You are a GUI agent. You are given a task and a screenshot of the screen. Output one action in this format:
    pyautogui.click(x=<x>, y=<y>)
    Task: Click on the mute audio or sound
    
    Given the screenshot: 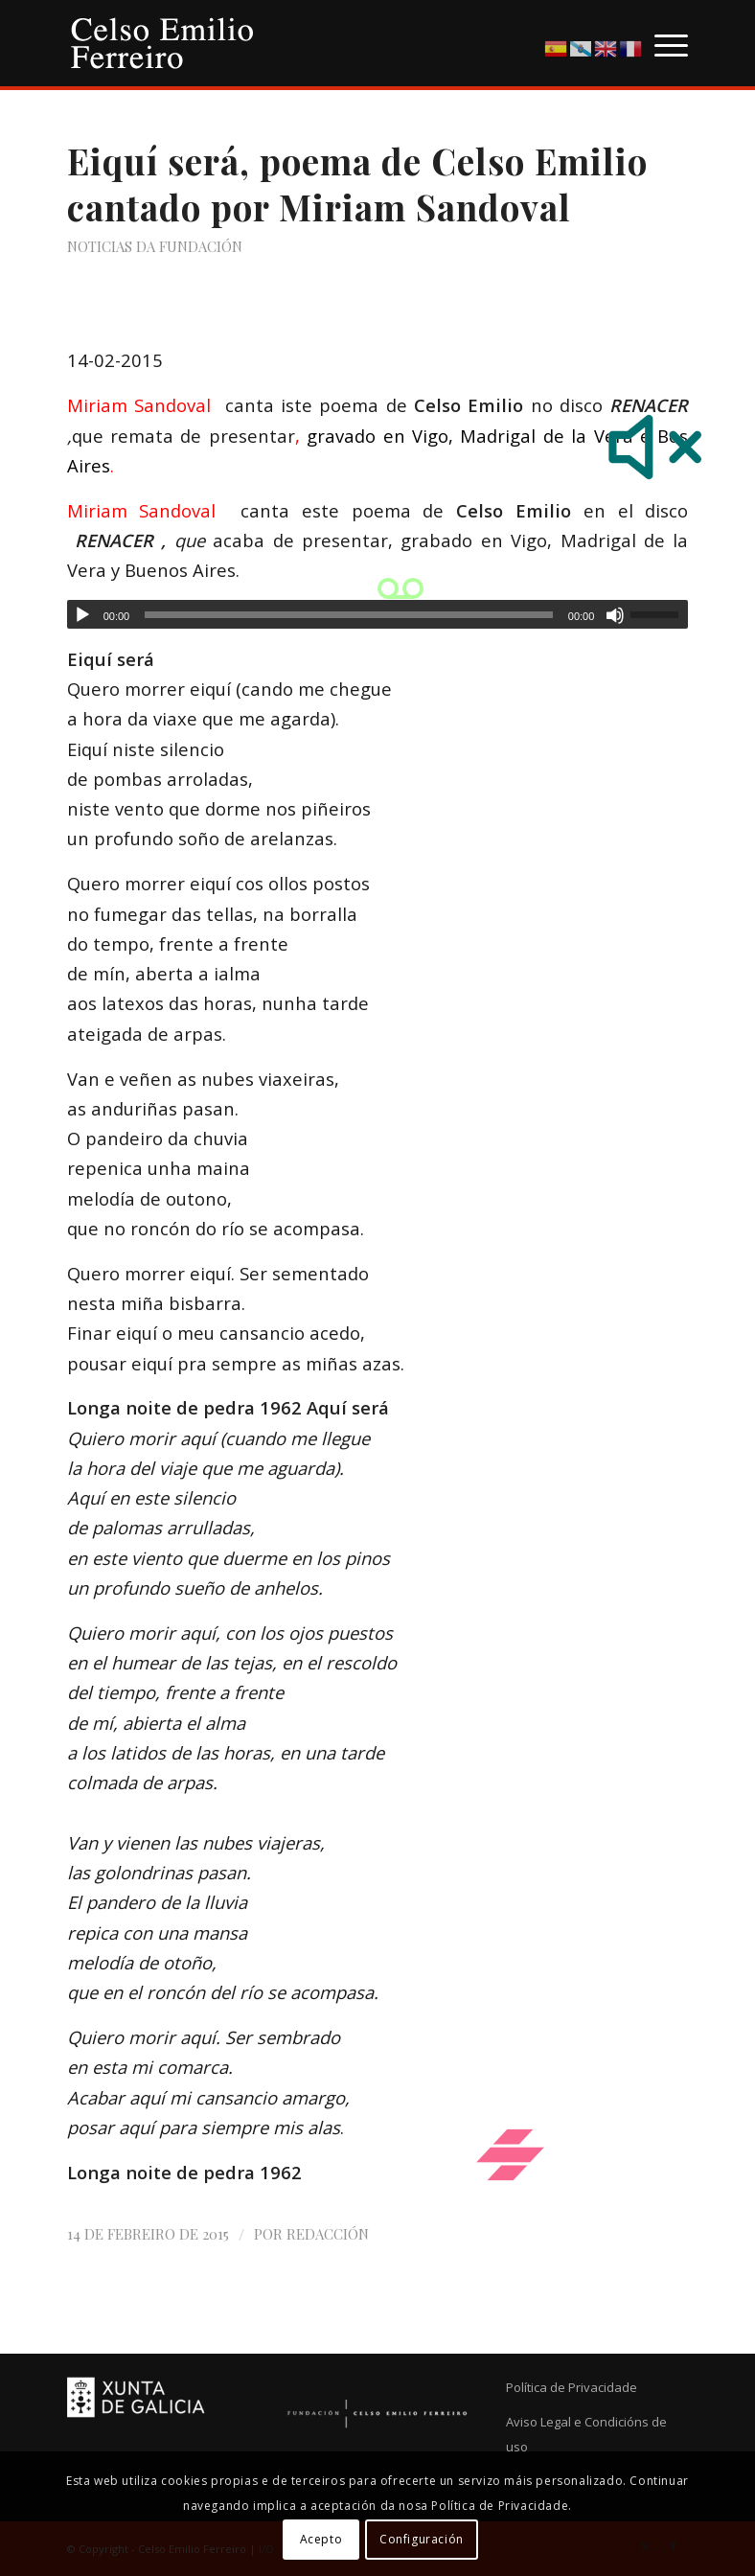 What is the action you would take?
    pyautogui.click(x=652, y=447)
    